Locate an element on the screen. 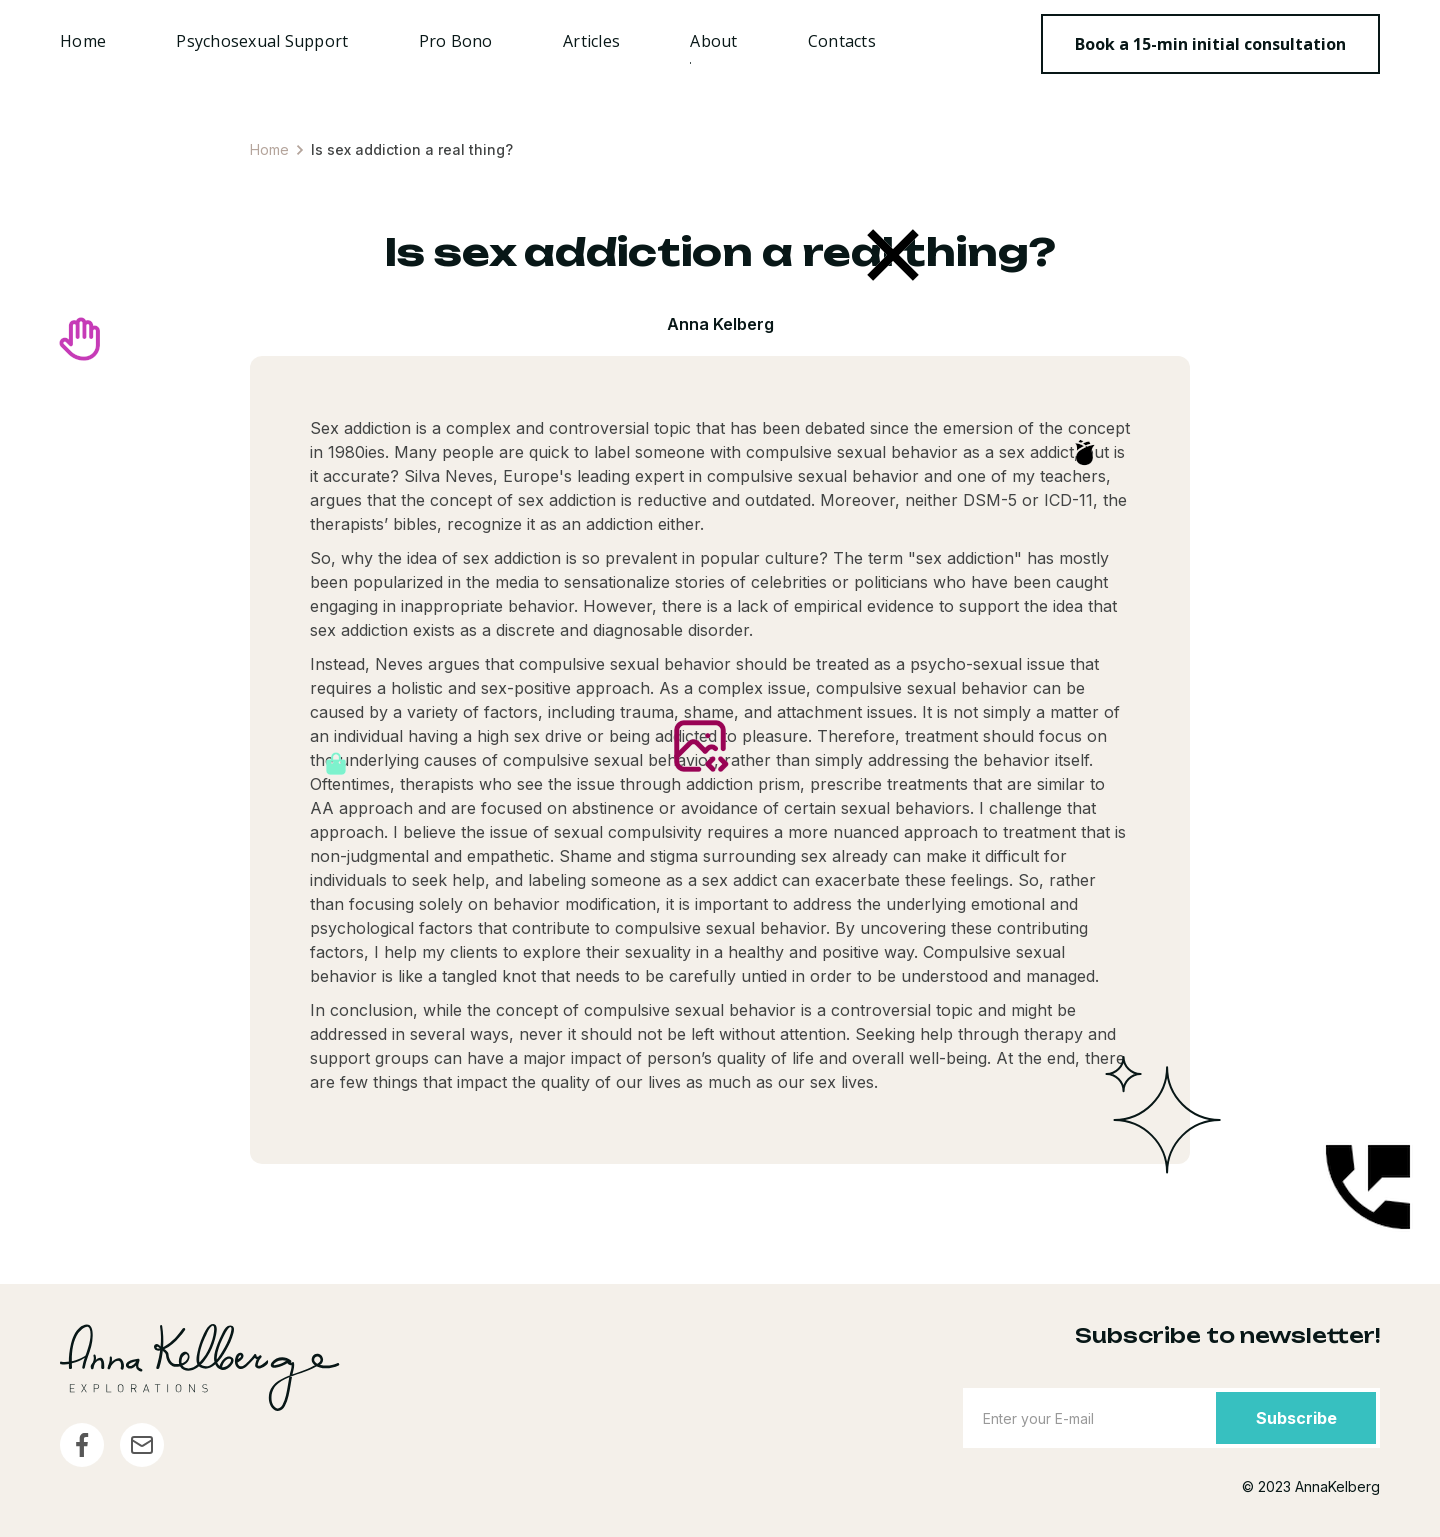 This screenshot has height=1537, width=1440. access floral or garden-related features is located at coordinates (1084, 452).